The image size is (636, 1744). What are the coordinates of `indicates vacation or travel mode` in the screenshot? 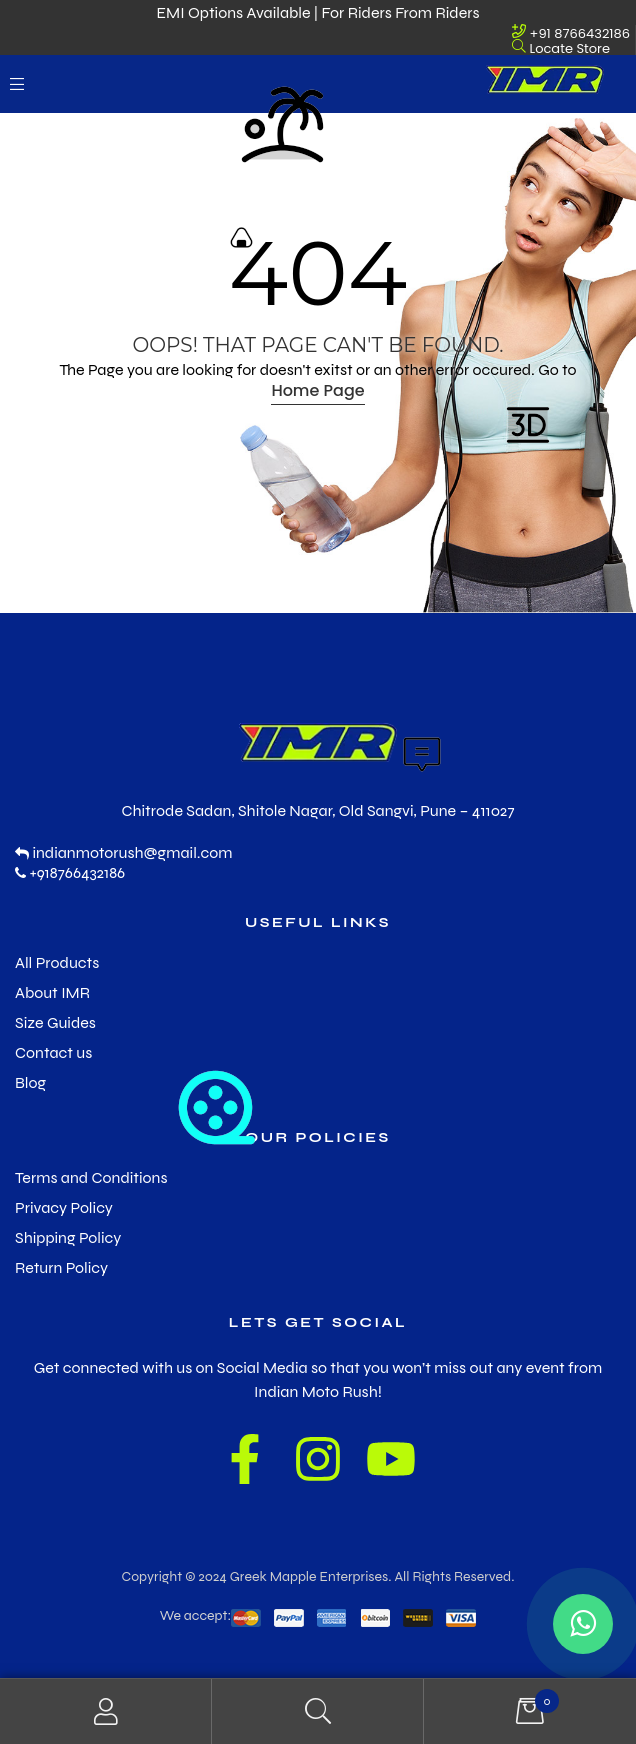 It's located at (282, 124).